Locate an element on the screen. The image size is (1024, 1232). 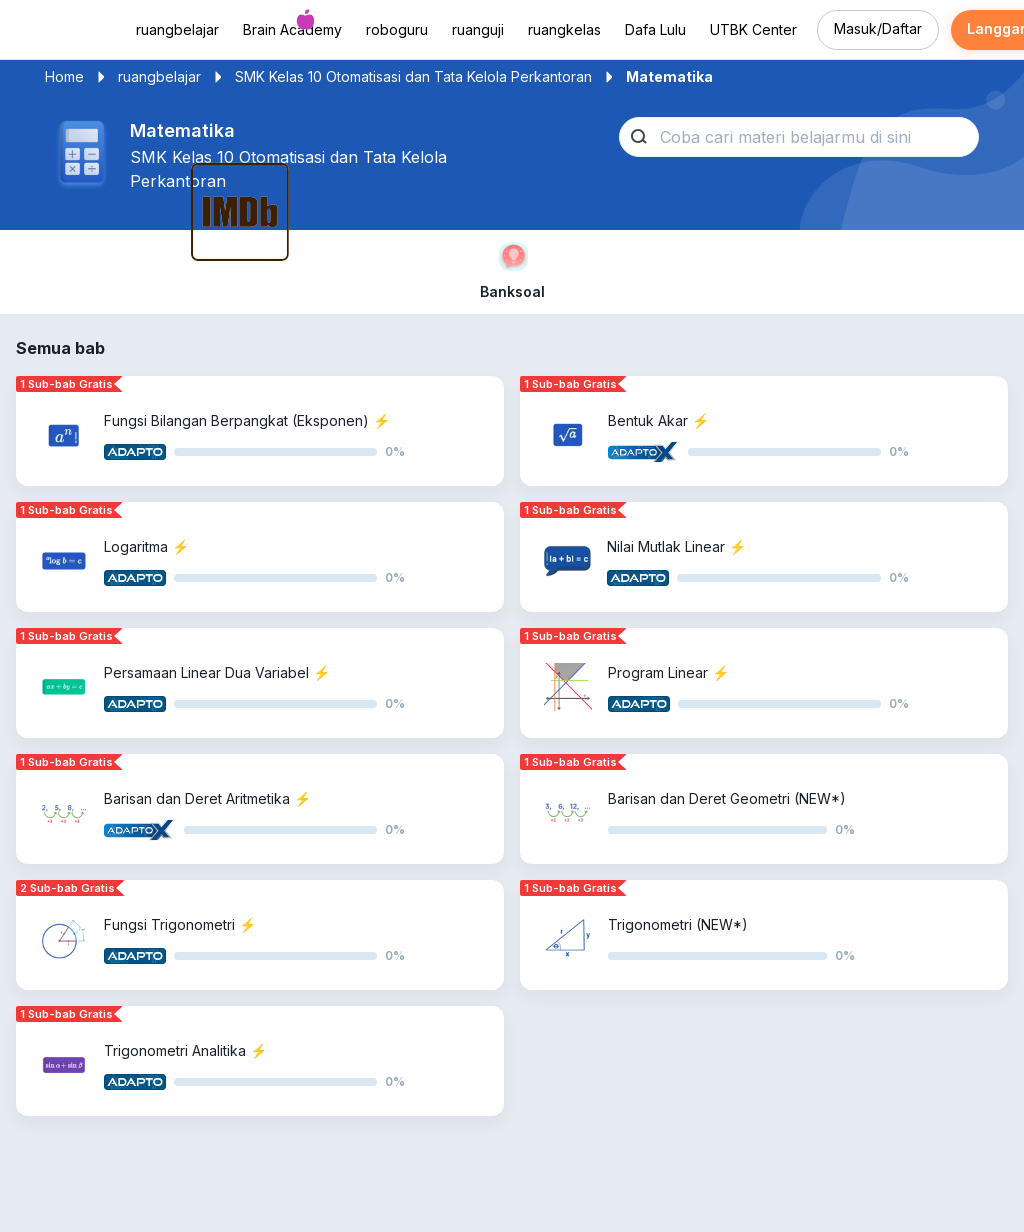
access health or nutrition tracking features is located at coordinates (305, 19).